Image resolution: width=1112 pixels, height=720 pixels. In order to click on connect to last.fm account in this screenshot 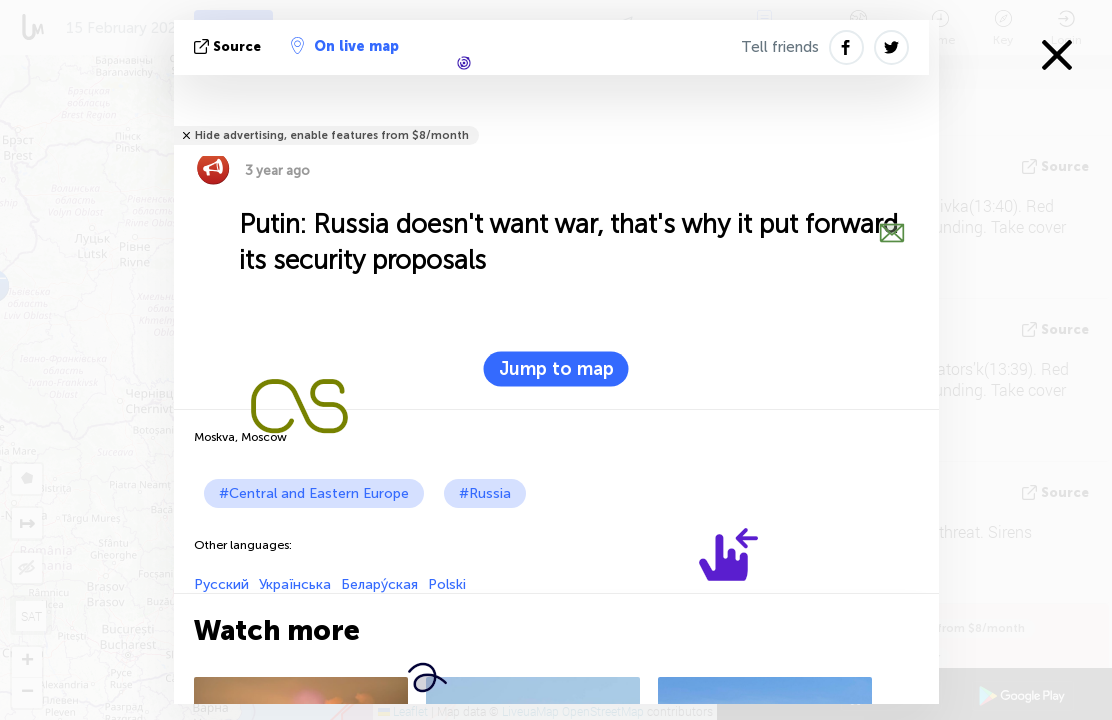, I will do `click(299, 404)`.